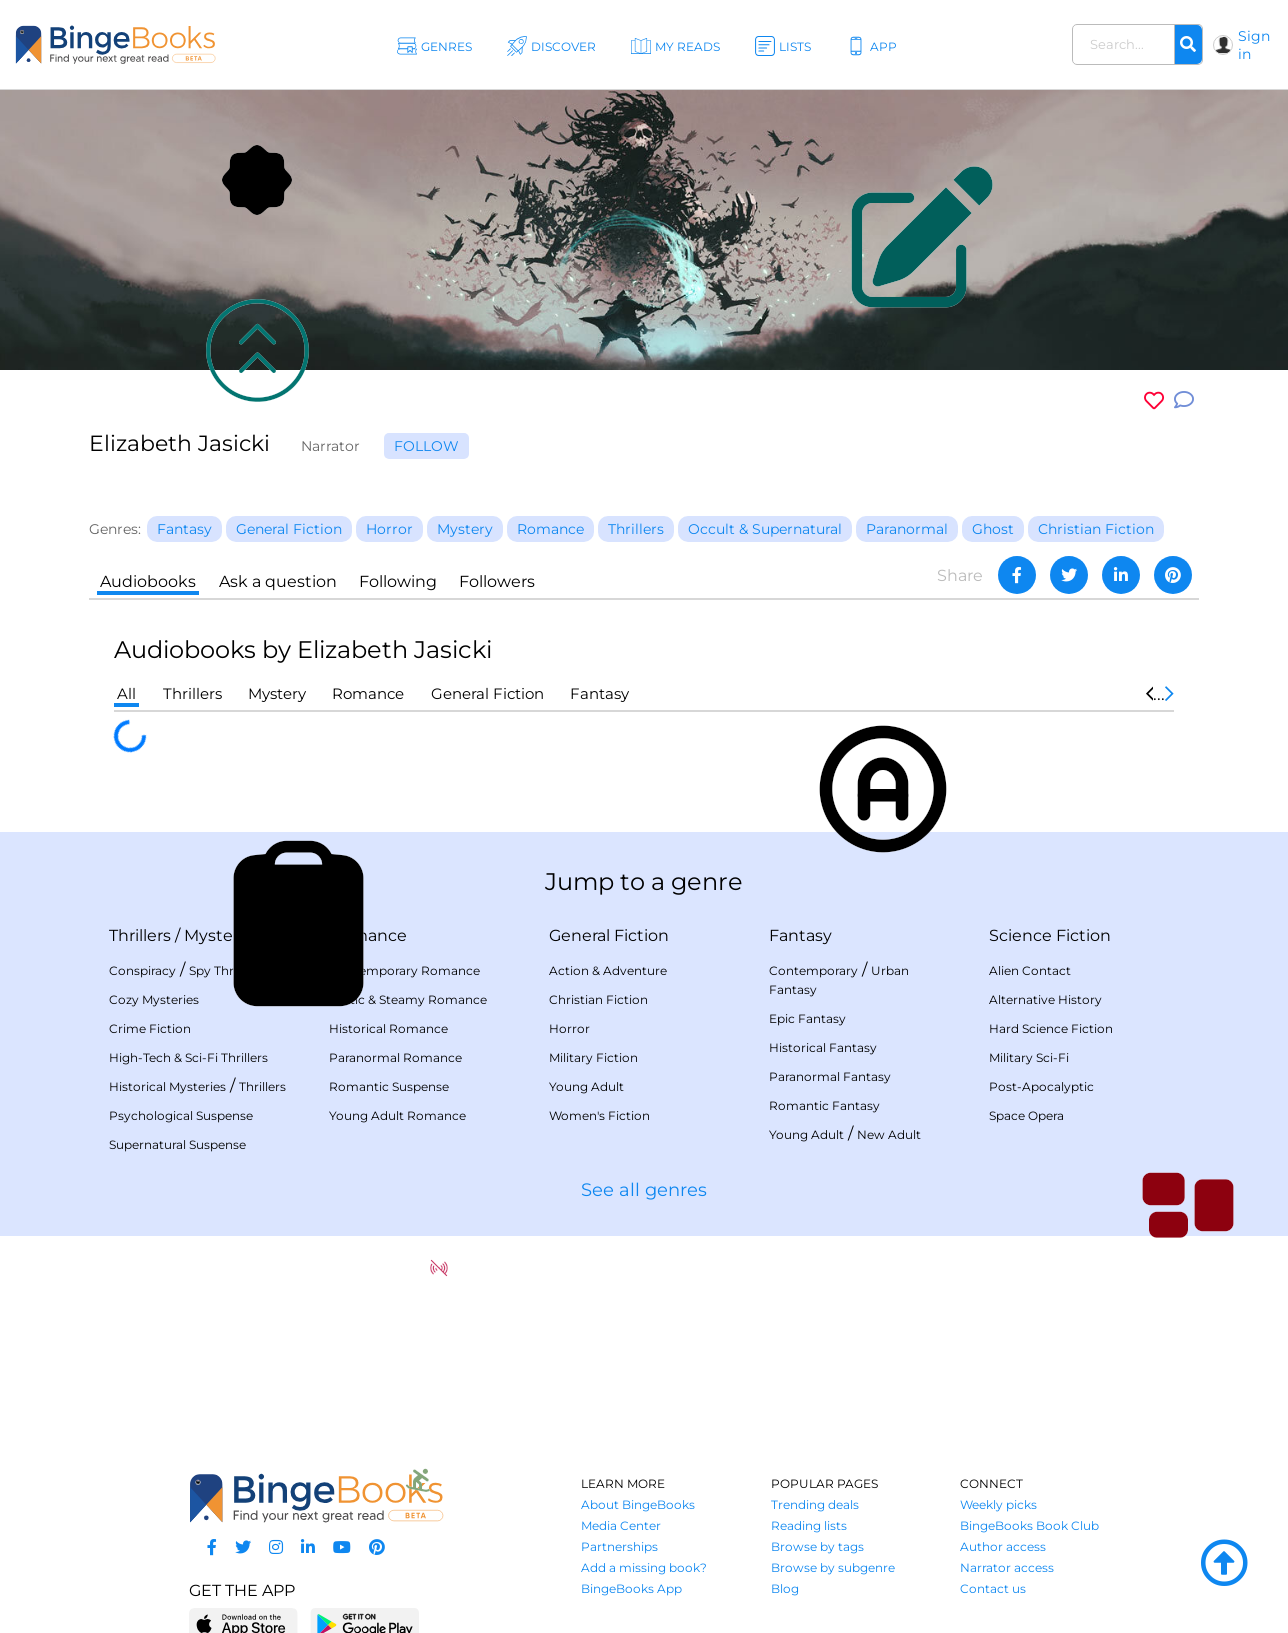  Describe the element at coordinates (1188, 1202) in the screenshot. I see `view grouped elements or components` at that location.